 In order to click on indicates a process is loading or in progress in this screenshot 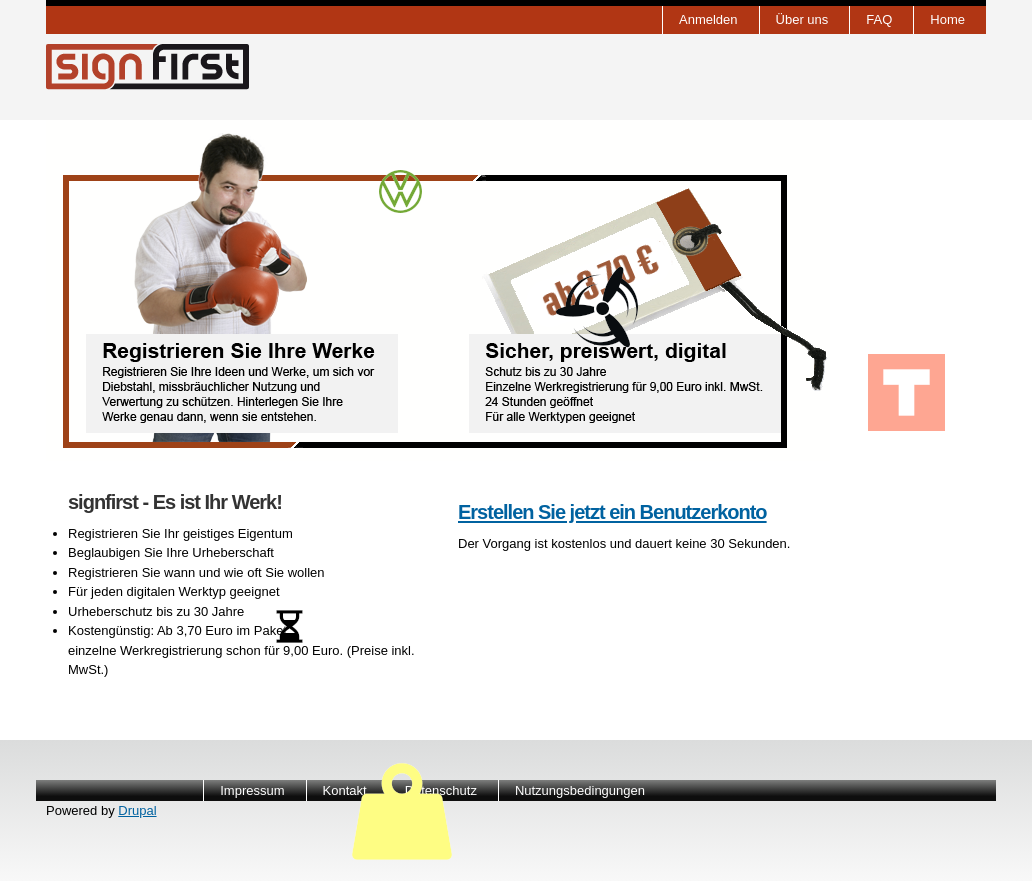, I will do `click(289, 626)`.